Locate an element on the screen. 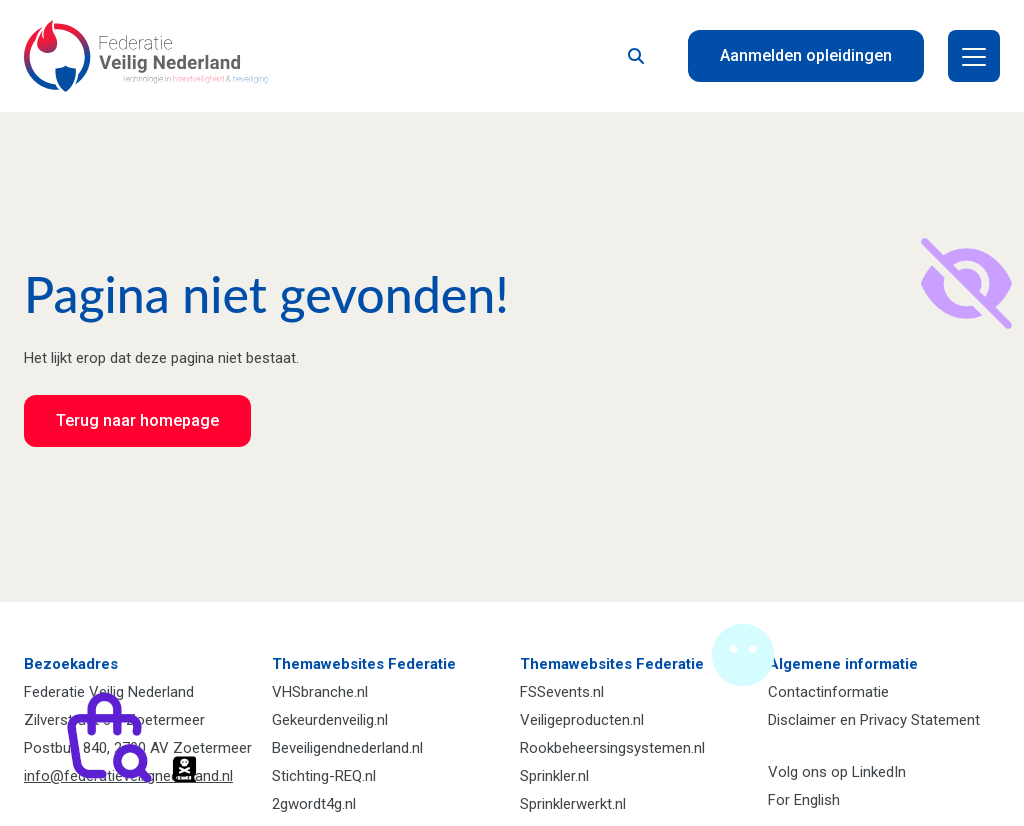 This screenshot has height=826, width=1024. indicates neutral or no feedback given is located at coordinates (743, 655).